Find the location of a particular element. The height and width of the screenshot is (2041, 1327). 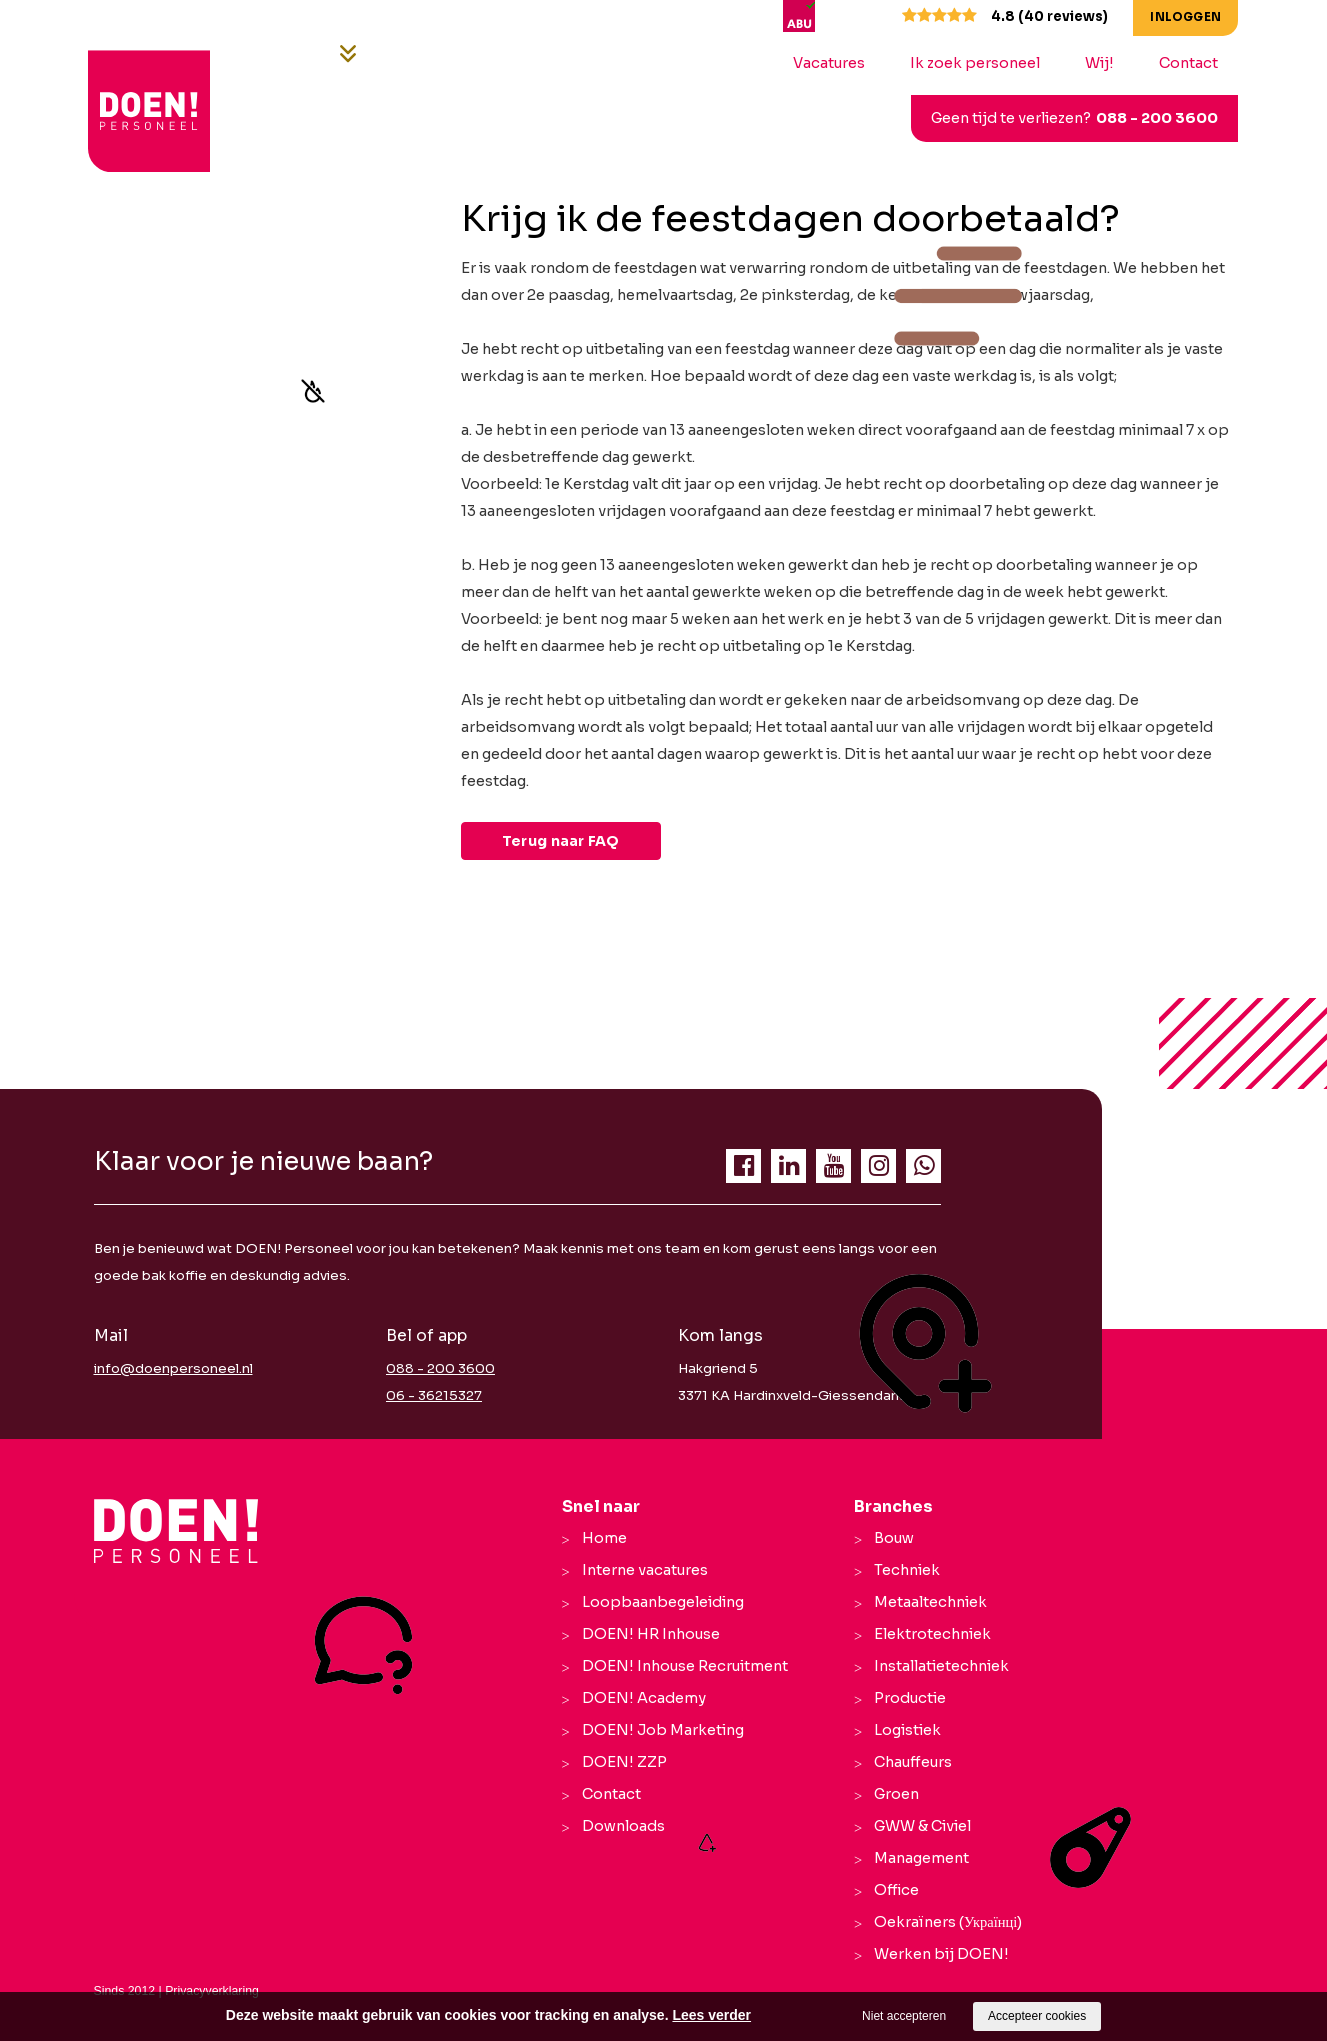

disable hot or trending content is located at coordinates (313, 391).